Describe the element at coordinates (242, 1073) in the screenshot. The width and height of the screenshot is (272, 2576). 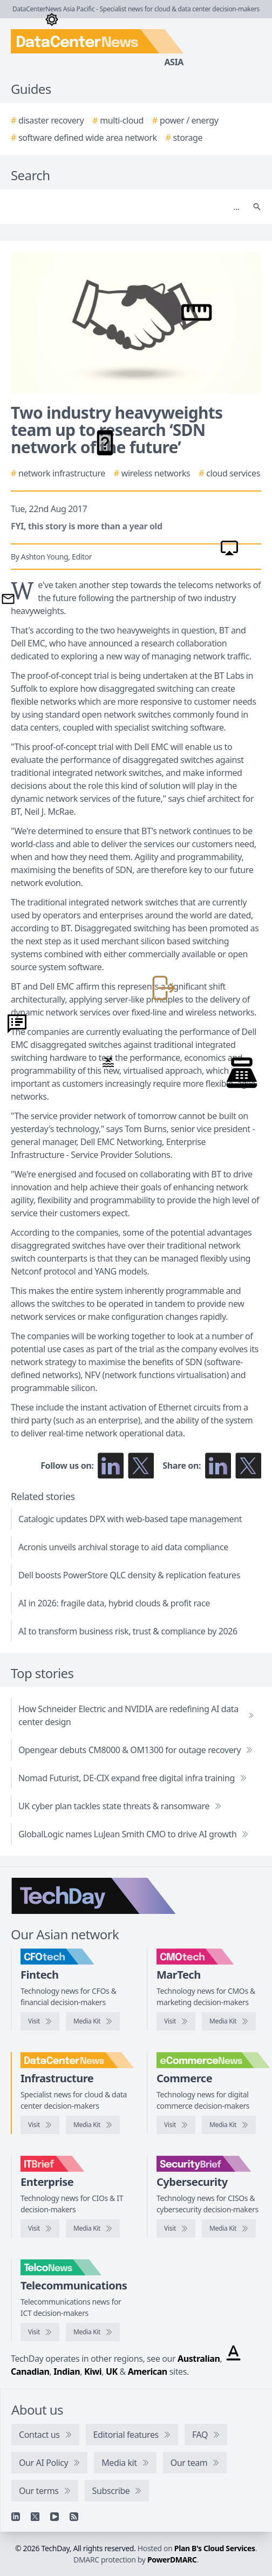
I see `access point of sale or checkout system` at that location.